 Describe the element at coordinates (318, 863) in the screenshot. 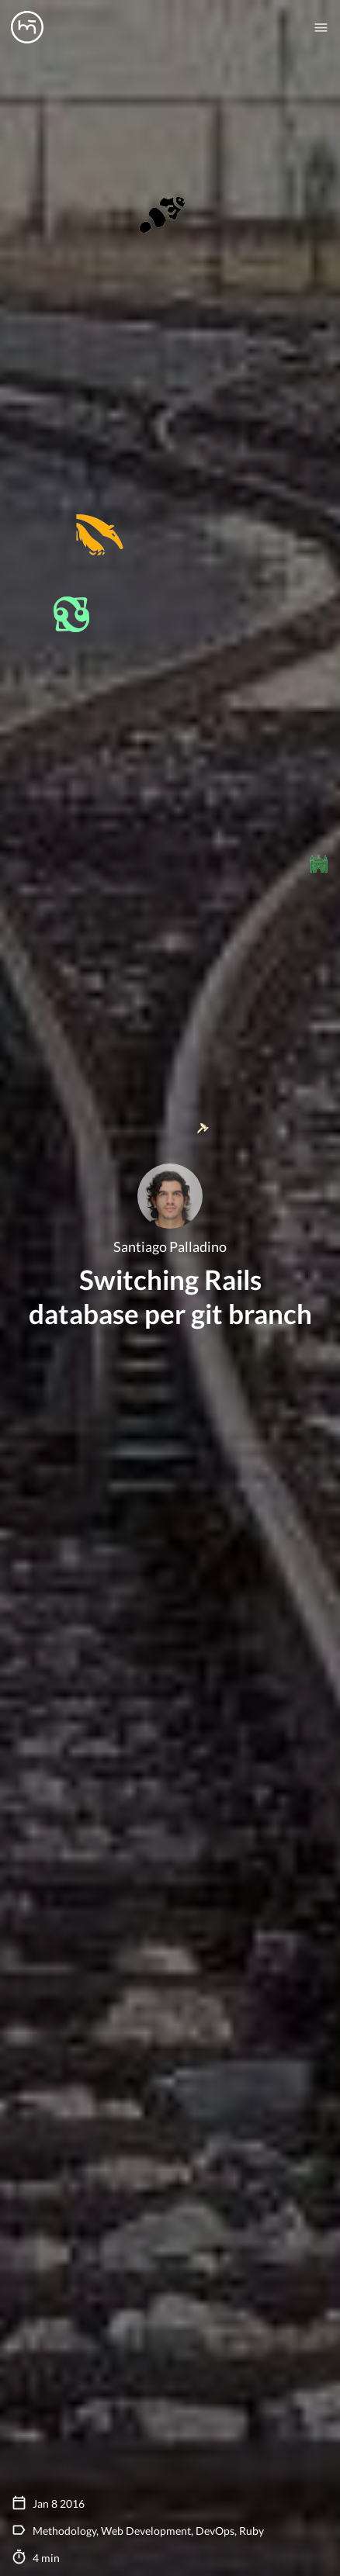

I see `enter the castle or fortress level` at that location.